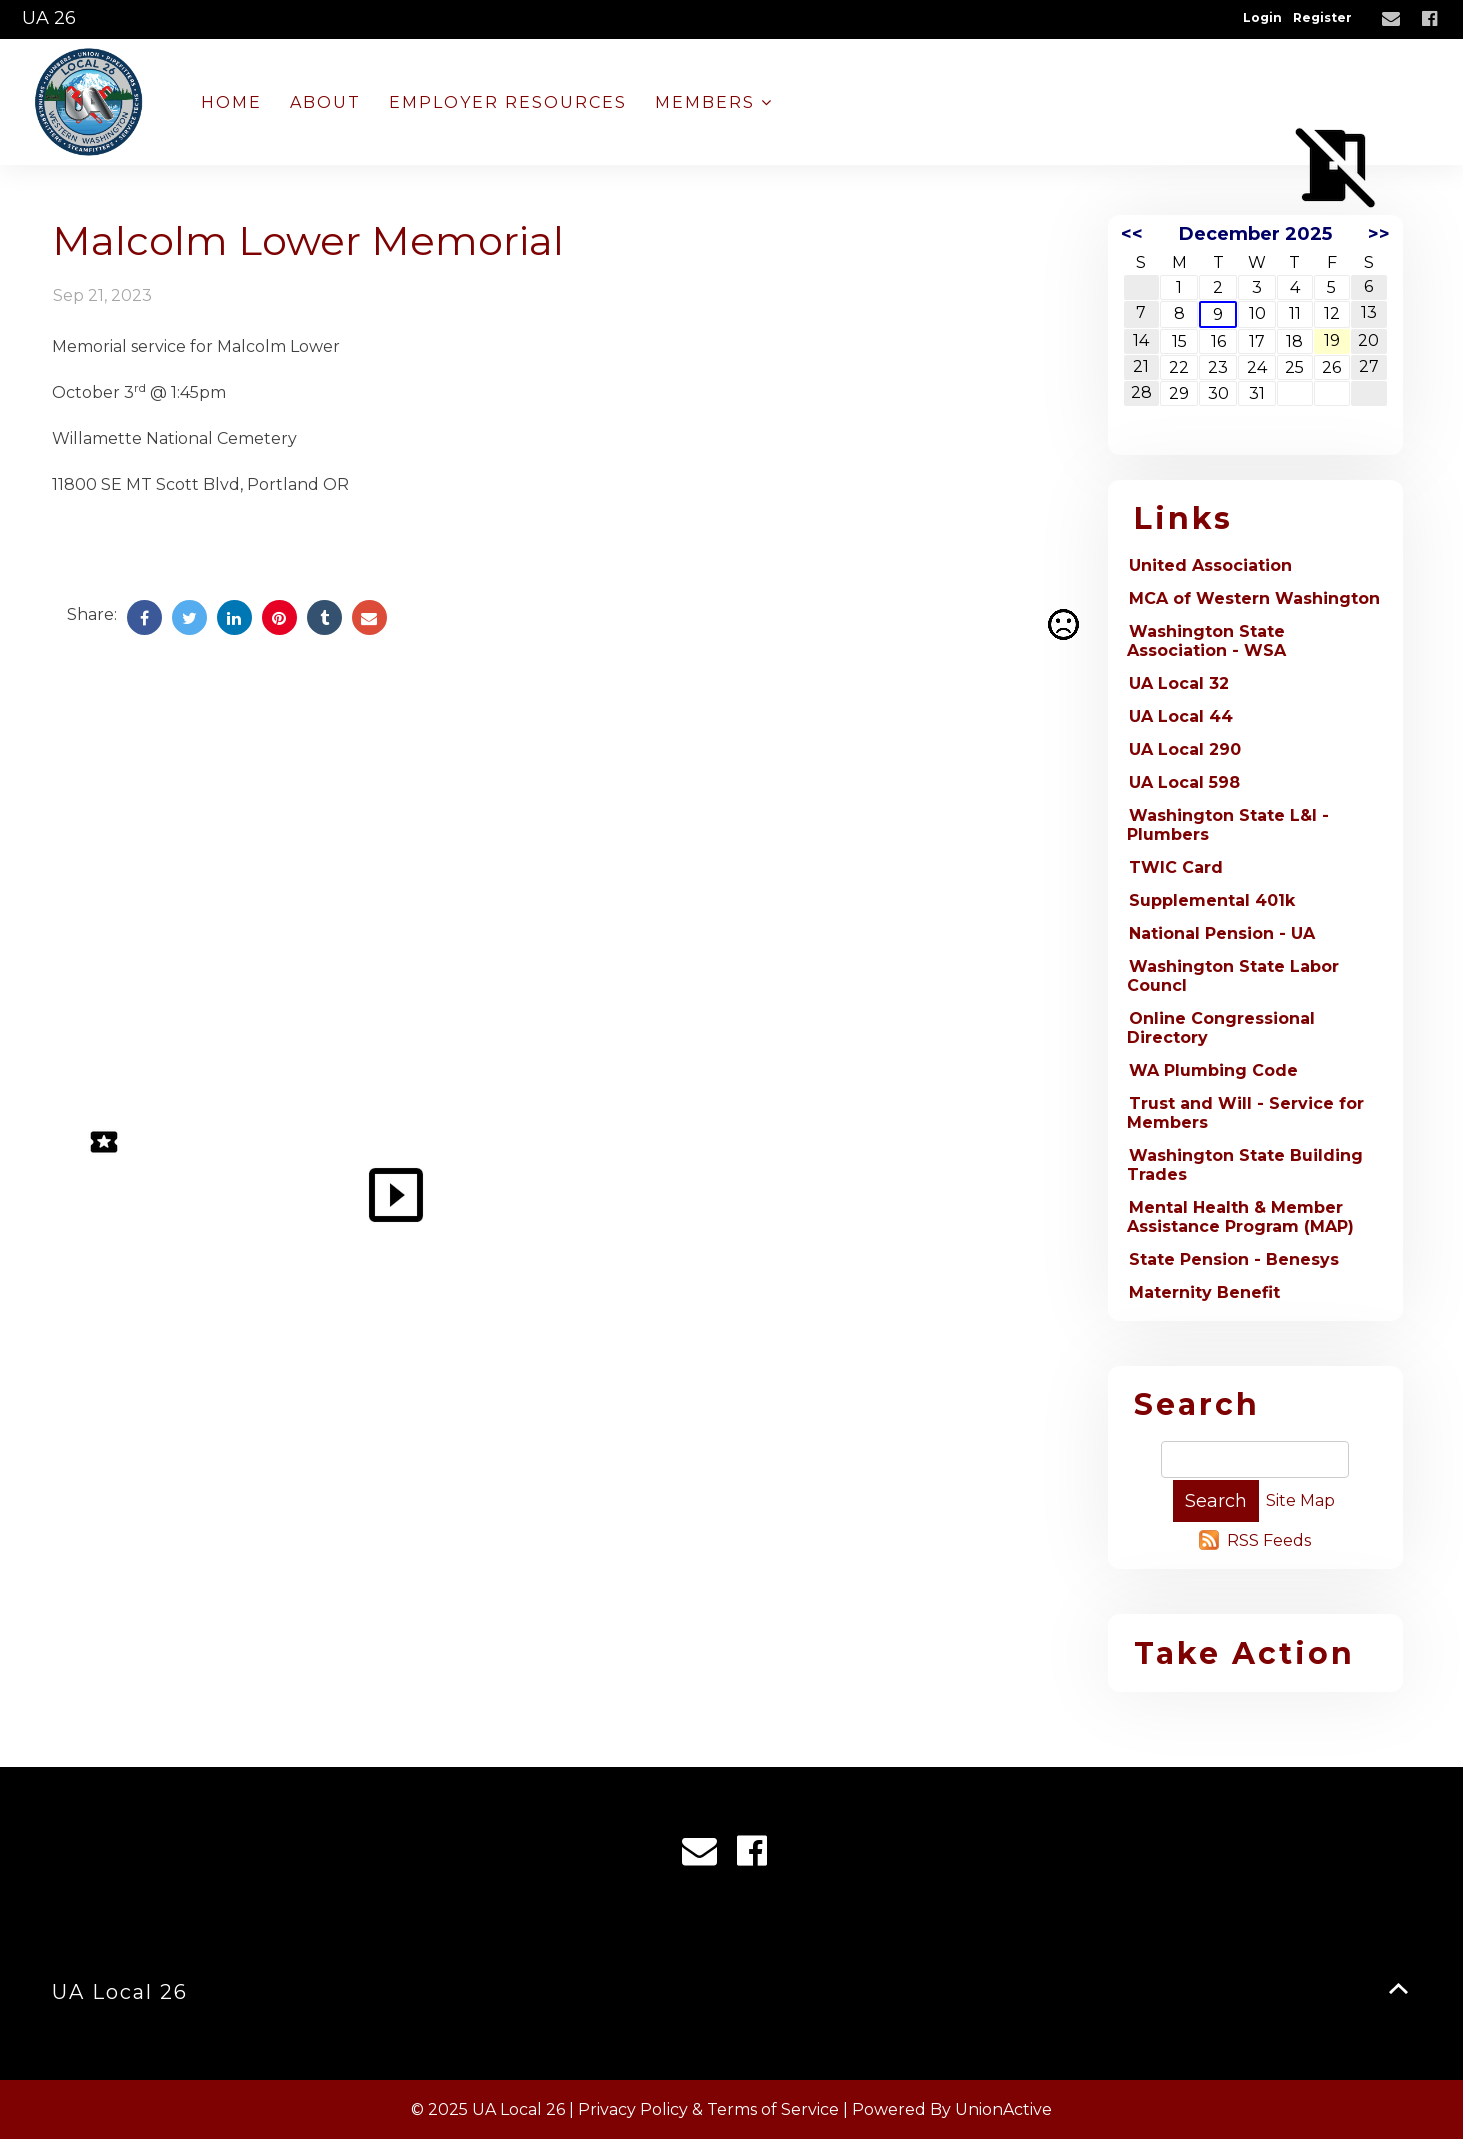 The width and height of the screenshot is (1463, 2139). What do you see at coordinates (104, 1142) in the screenshot?
I see `browse local events and activities` at bounding box center [104, 1142].